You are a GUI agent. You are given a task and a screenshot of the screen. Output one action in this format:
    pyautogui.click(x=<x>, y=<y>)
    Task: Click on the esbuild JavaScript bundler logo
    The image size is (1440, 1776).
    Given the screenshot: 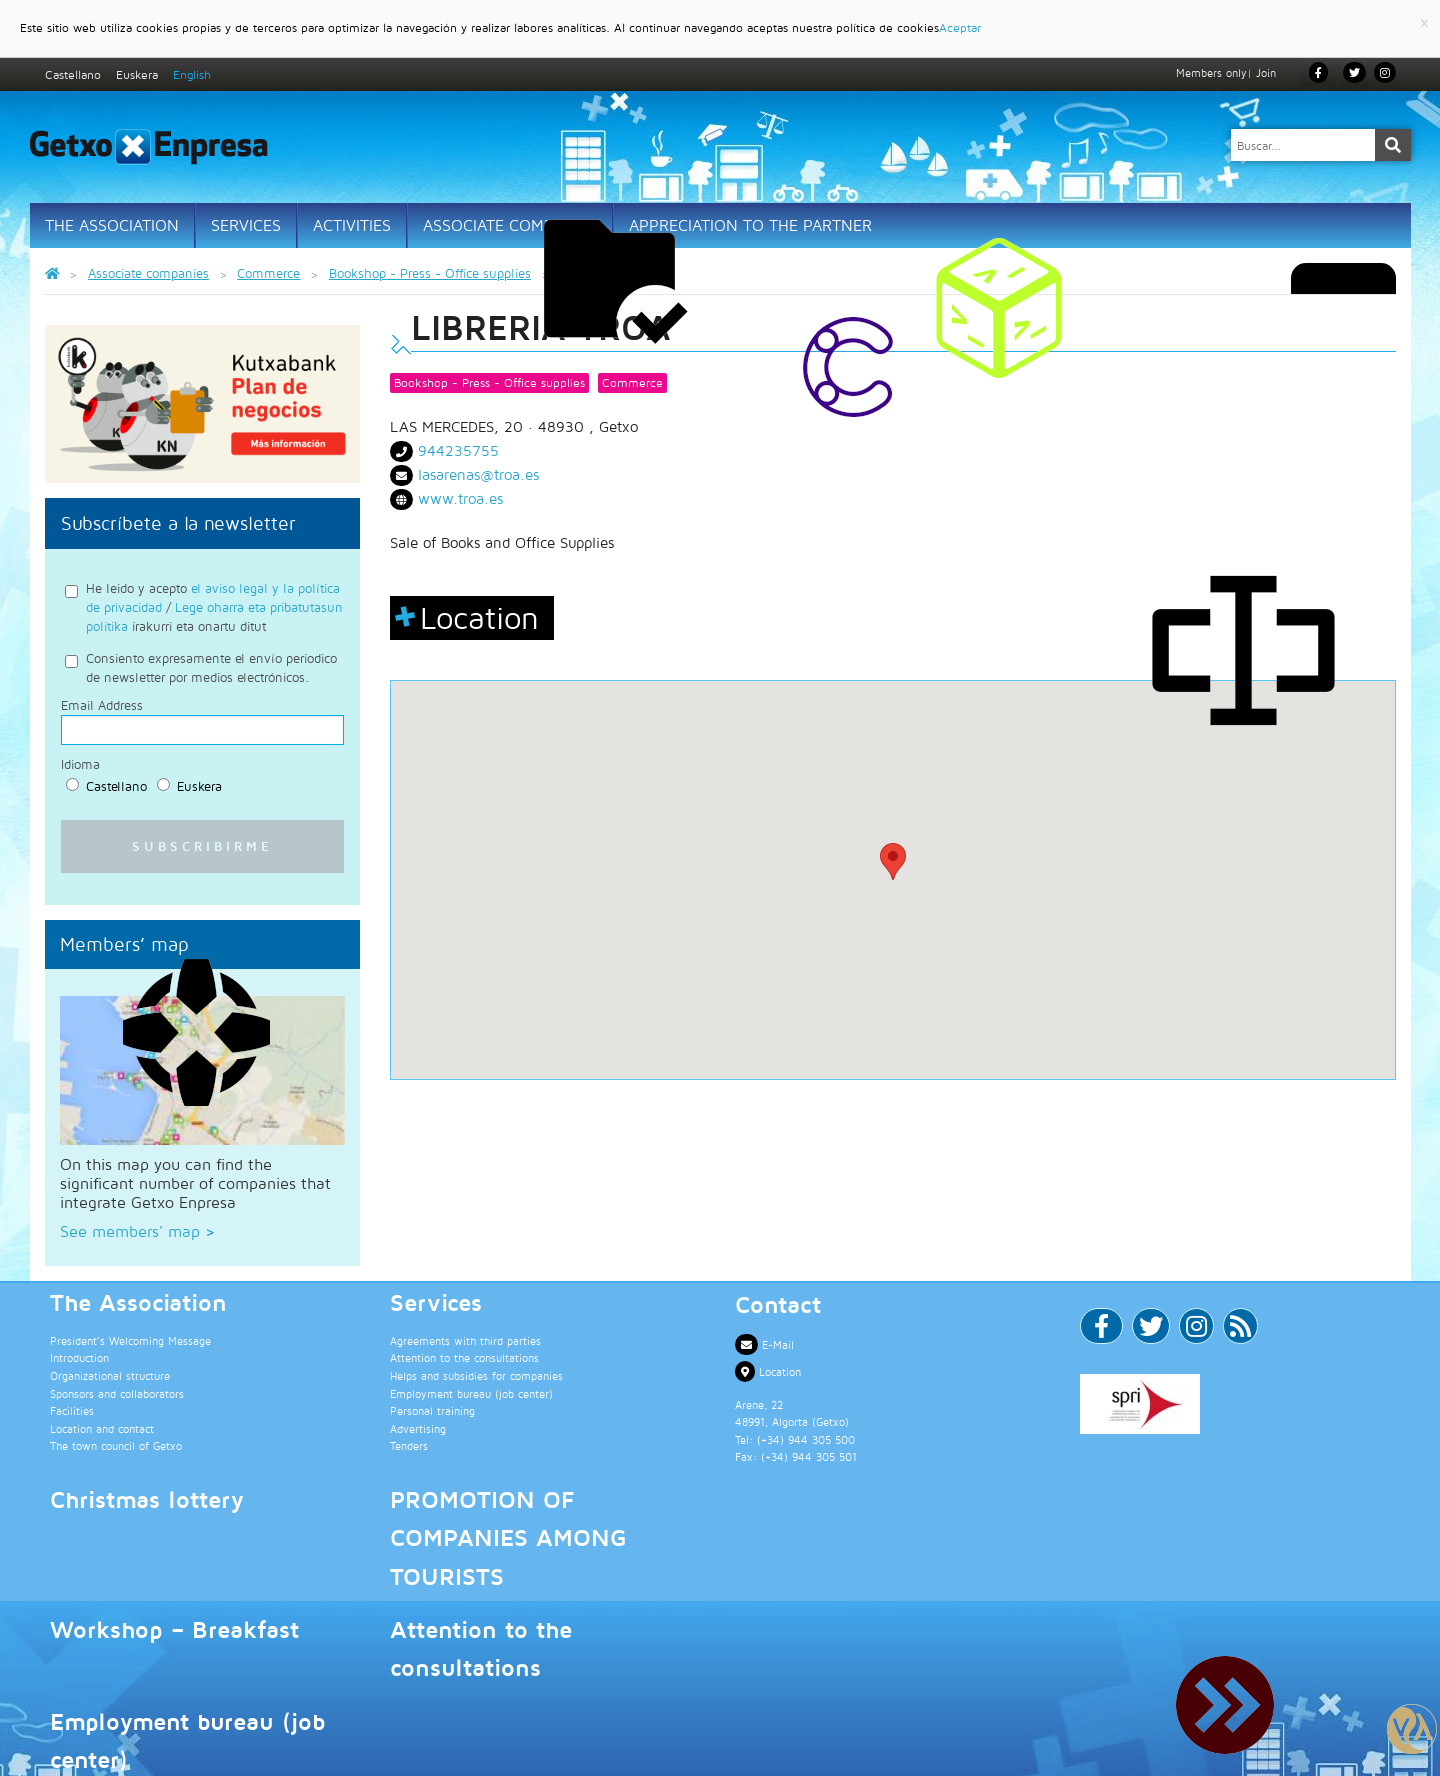 What is the action you would take?
    pyautogui.click(x=1225, y=1705)
    